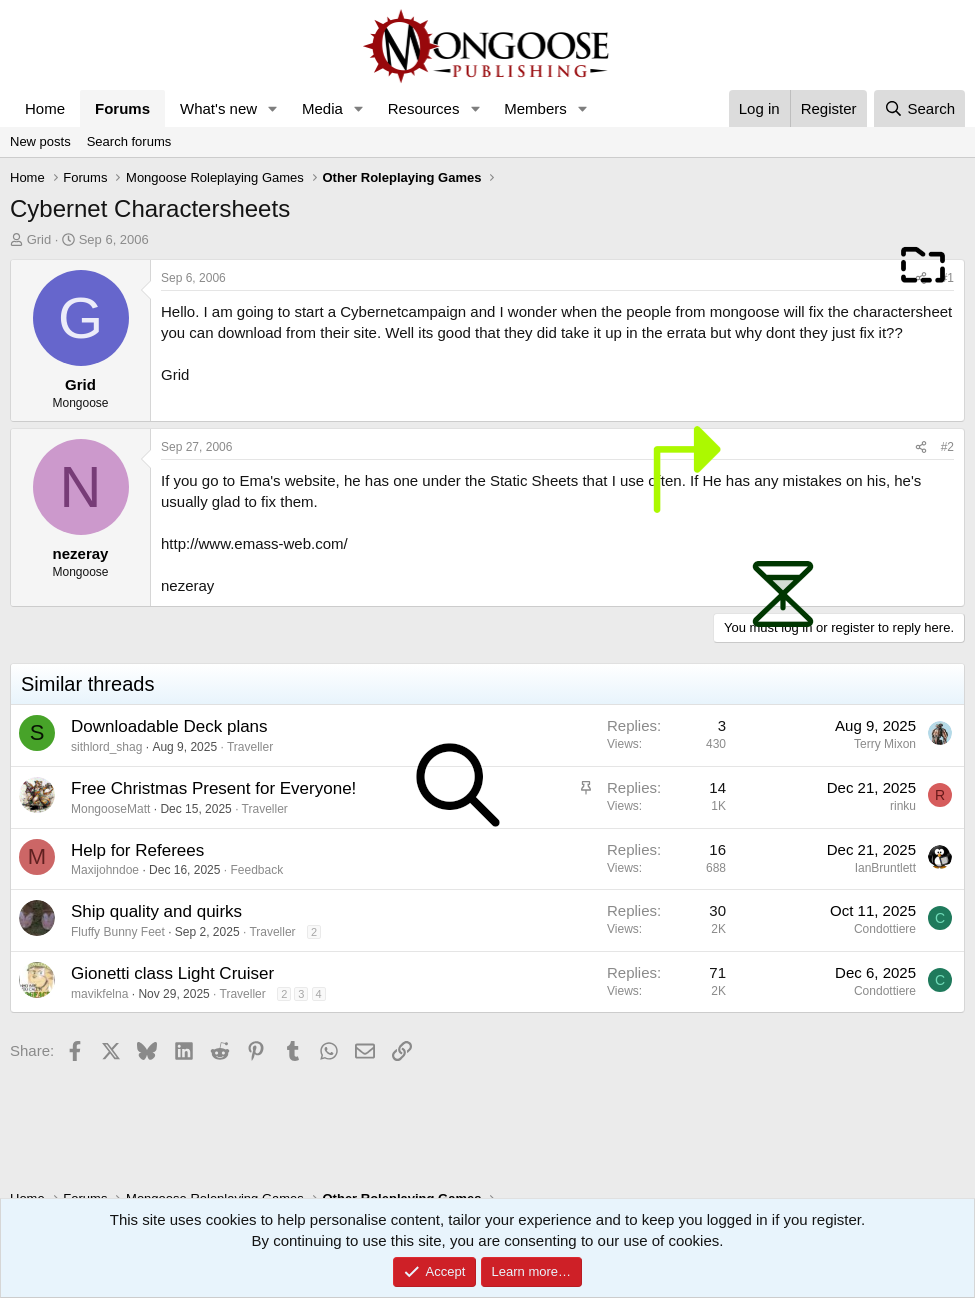  What do you see at coordinates (680, 469) in the screenshot?
I see `forward or share content` at bounding box center [680, 469].